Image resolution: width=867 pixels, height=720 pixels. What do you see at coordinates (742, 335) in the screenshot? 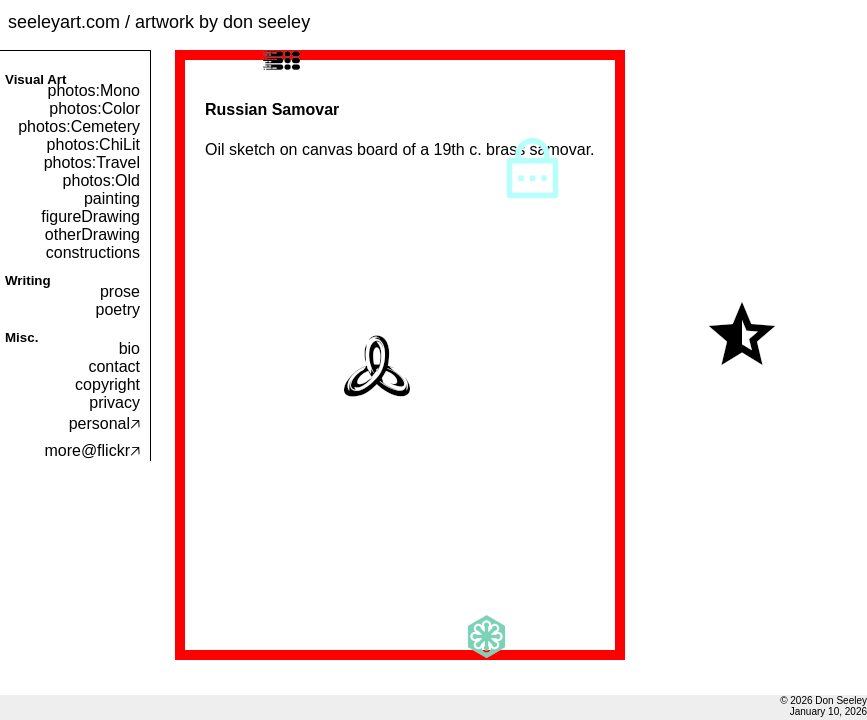
I see `indicates a partial rating or half-star score` at bounding box center [742, 335].